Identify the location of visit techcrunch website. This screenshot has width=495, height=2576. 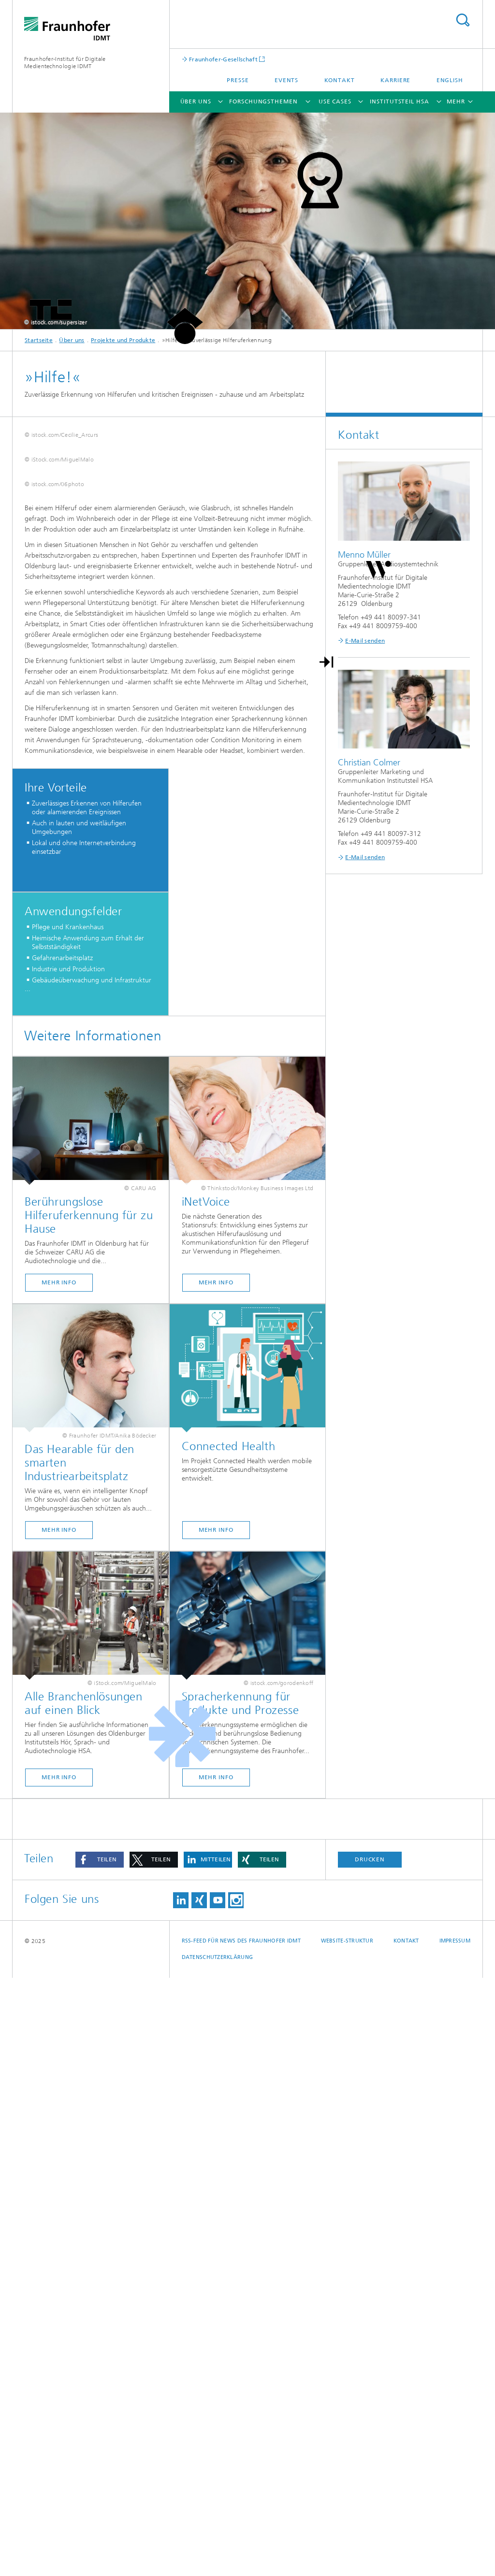
(51, 310).